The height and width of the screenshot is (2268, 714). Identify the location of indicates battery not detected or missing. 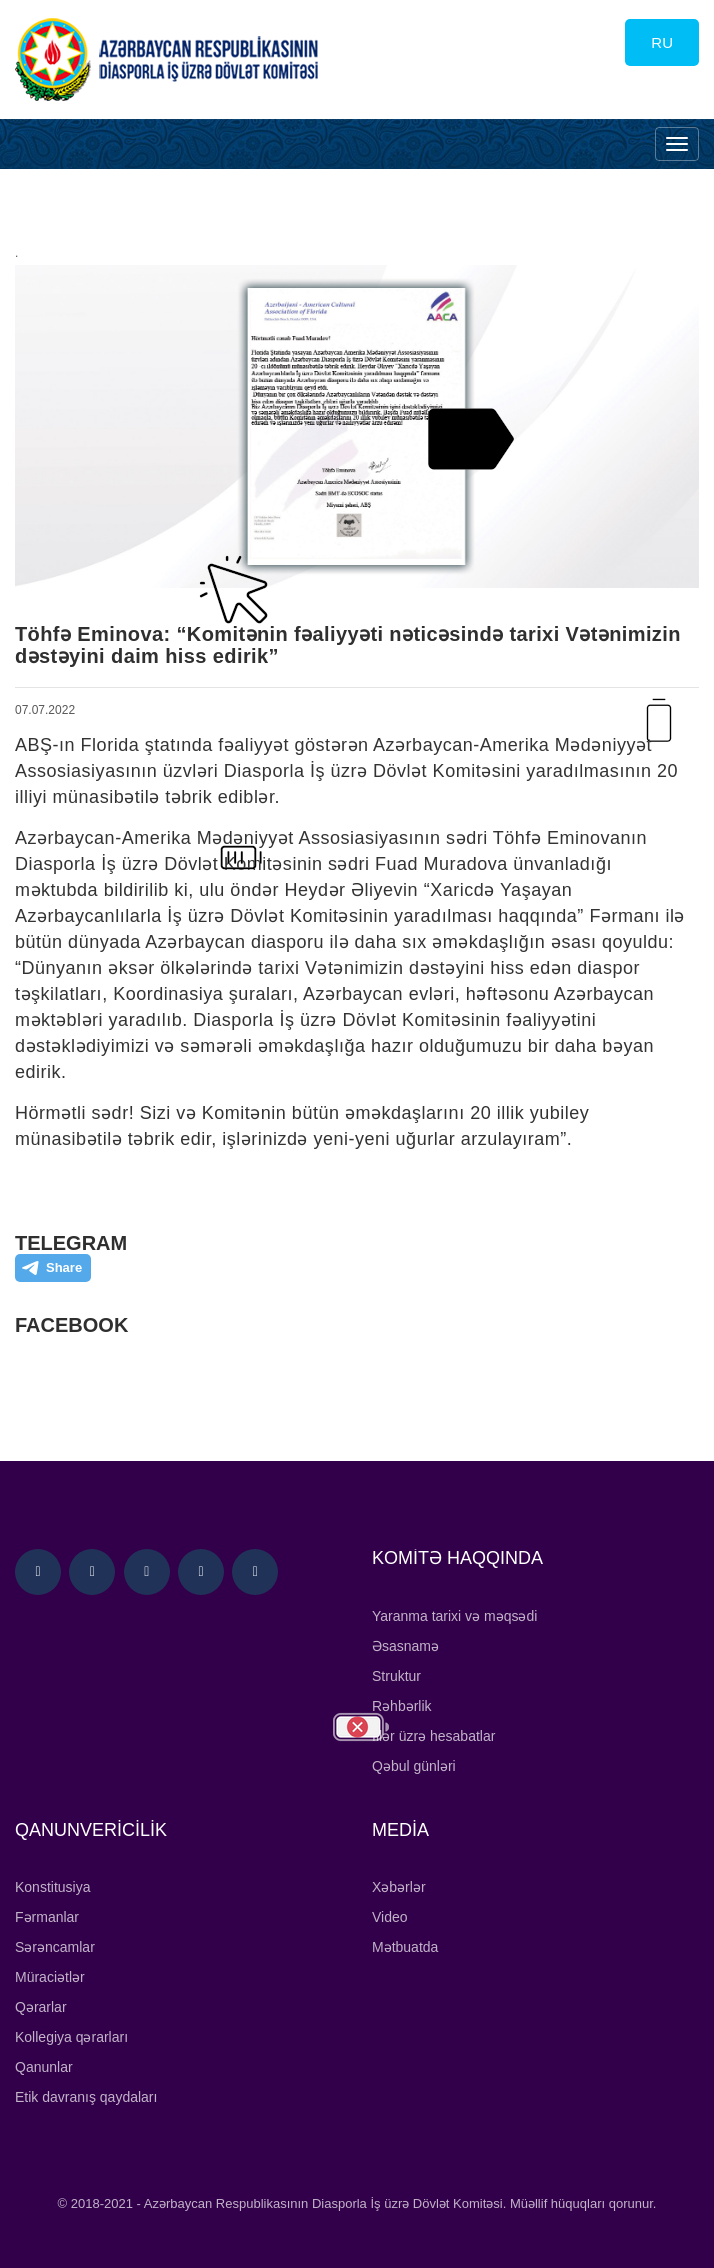
(361, 1727).